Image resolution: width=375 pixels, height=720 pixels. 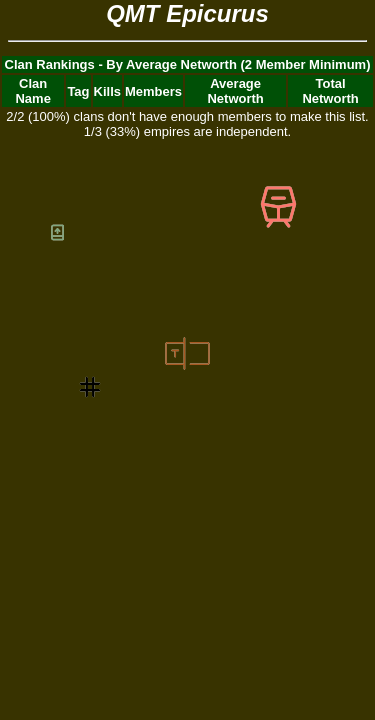 What do you see at coordinates (57, 232) in the screenshot?
I see `upload a book or document` at bounding box center [57, 232].